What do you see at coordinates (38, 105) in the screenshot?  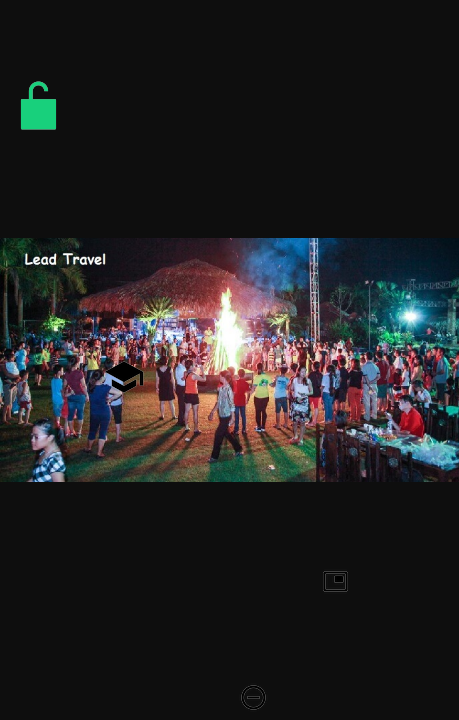 I see `unlocked or unsecured state` at bounding box center [38, 105].